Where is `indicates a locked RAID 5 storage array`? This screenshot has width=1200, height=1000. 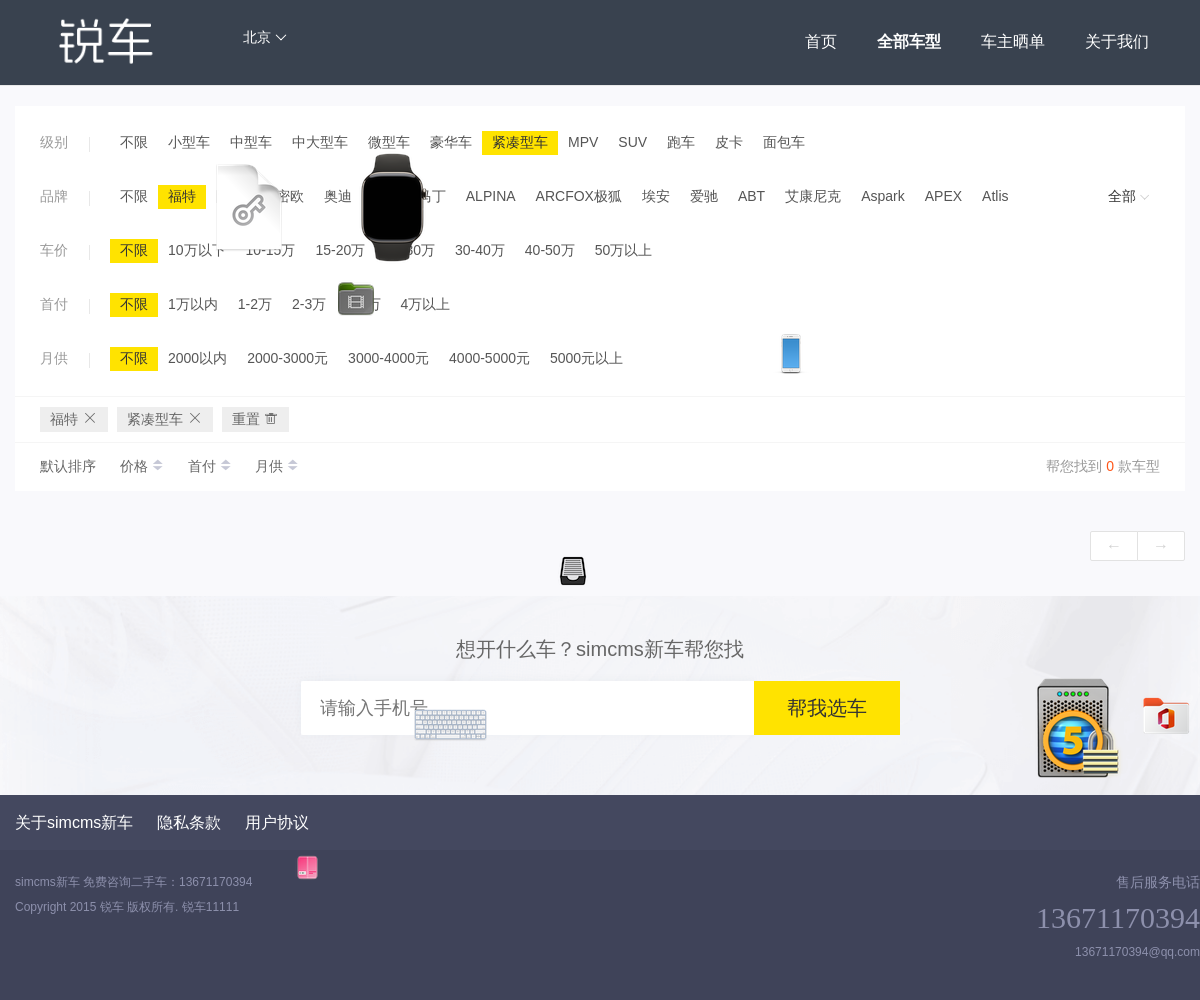
indicates a locked RAID 5 storage array is located at coordinates (1073, 728).